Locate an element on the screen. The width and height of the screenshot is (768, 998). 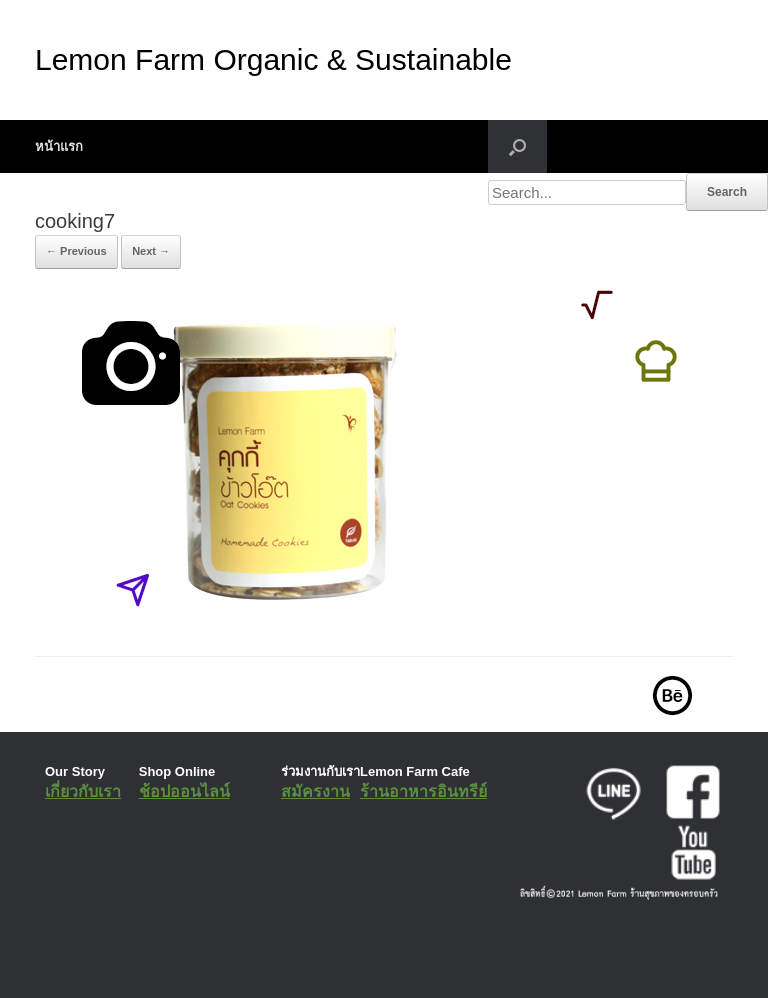
access square root or radical function in calculator is located at coordinates (597, 305).